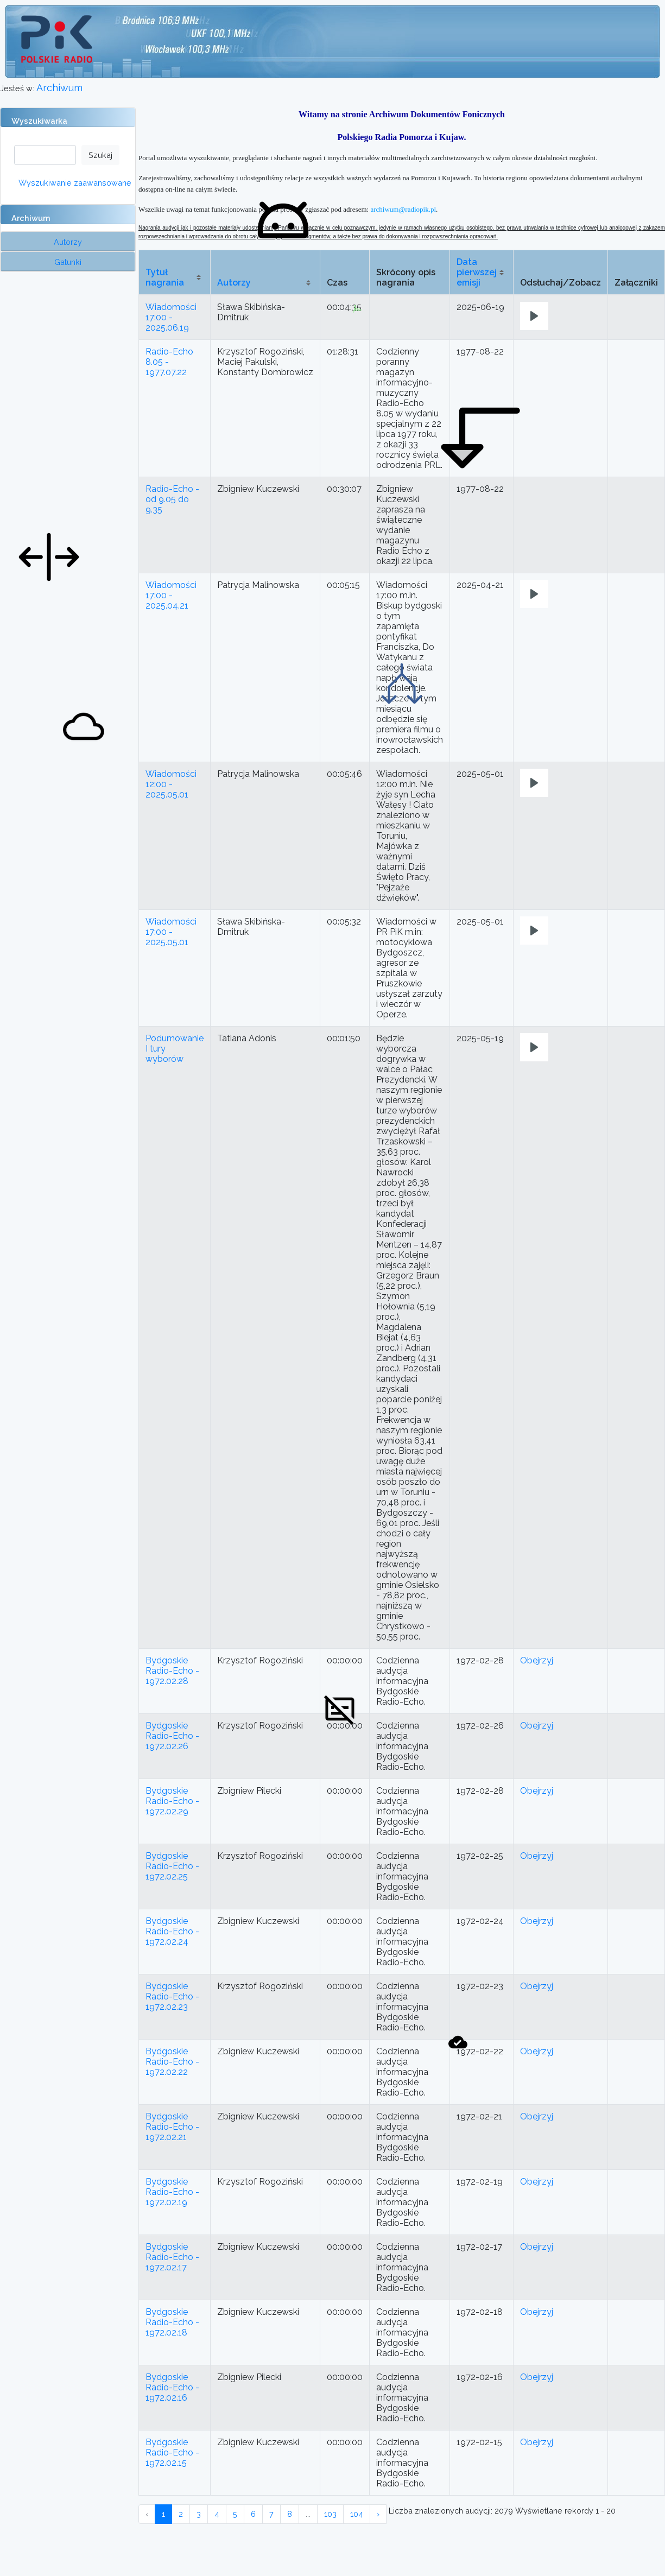 The width and height of the screenshot is (665, 2576). Describe the element at coordinates (84, 726) in the screenshot. I see `access cloud storage` at that location.